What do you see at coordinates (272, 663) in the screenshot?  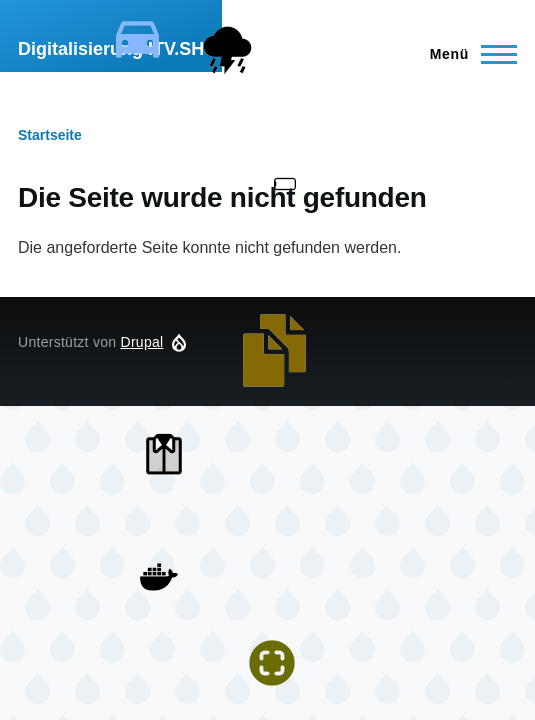 I see `tap to scan a QR code or barcode` at bounding box center [272, 663].